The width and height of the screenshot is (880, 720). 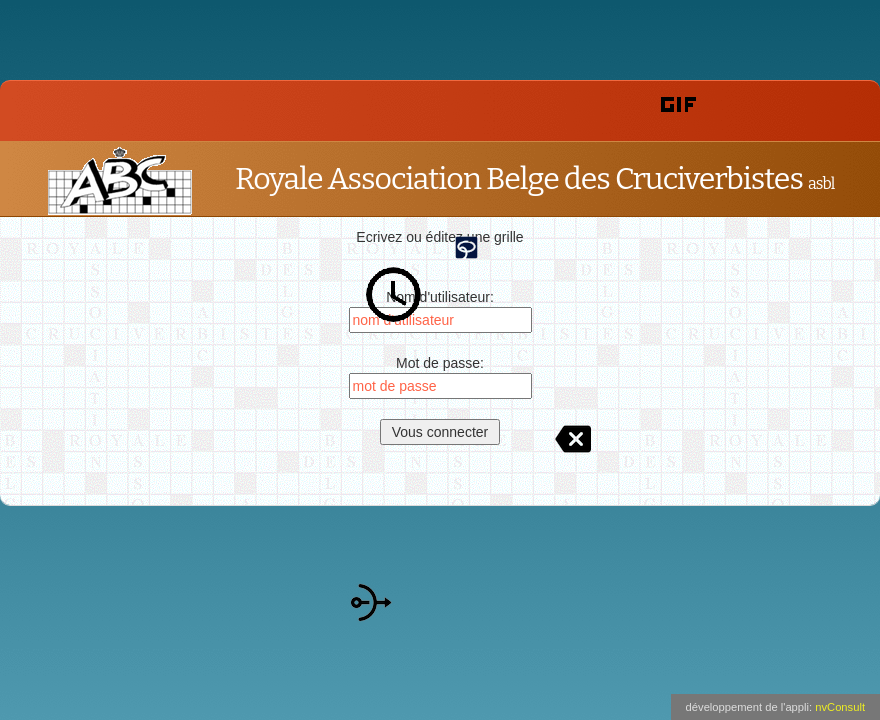 What do you see at coordinates (466, 247) in the screenshot?
I see `use lasso selection tool` at bounding box center [466, 247].